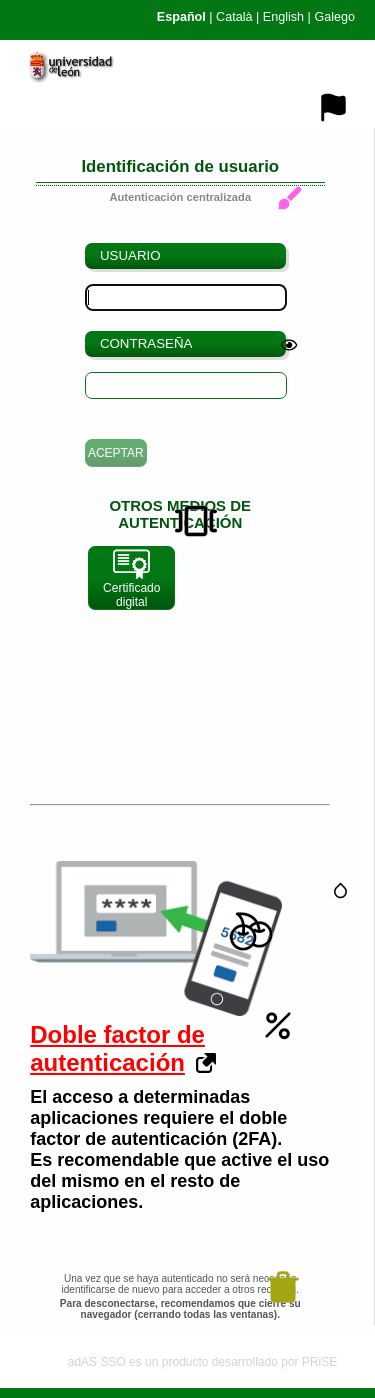 This screenshot has width=375, height=1398. Describe the element at coordinates (290, 198) in the screenshot. I see `access brush or painting tools` at that location.